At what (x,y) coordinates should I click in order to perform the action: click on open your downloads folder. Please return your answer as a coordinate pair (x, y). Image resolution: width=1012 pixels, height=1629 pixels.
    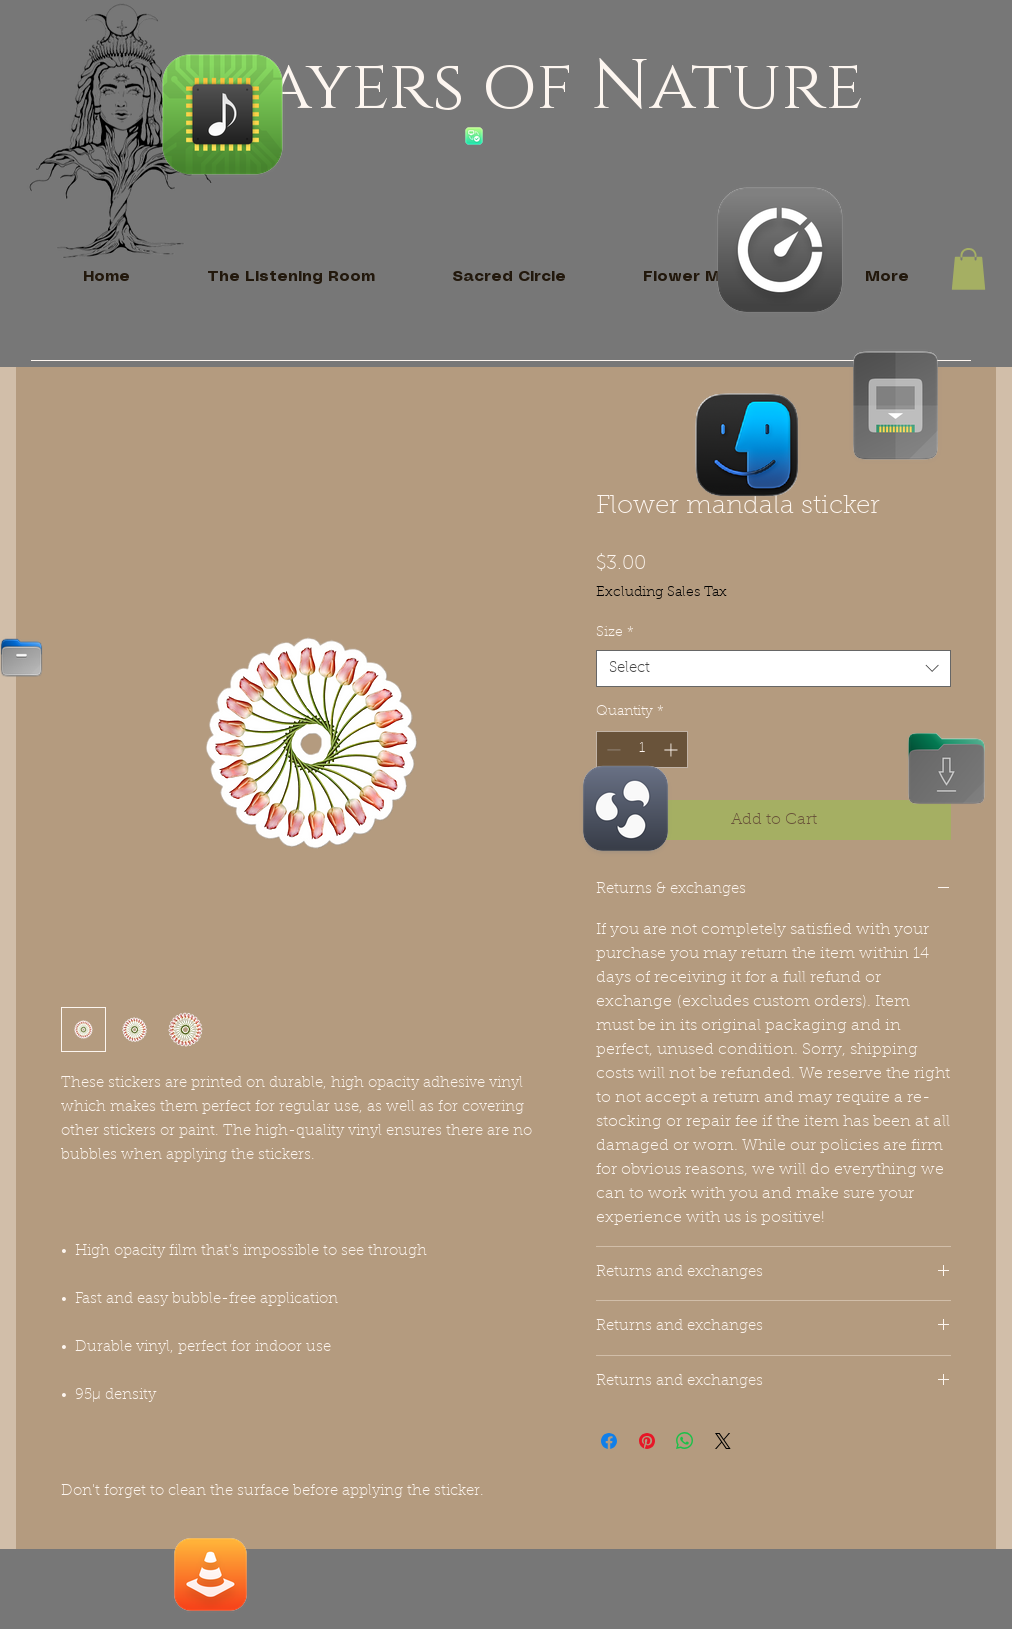
    Looking at the image, I should click on (946, 768).